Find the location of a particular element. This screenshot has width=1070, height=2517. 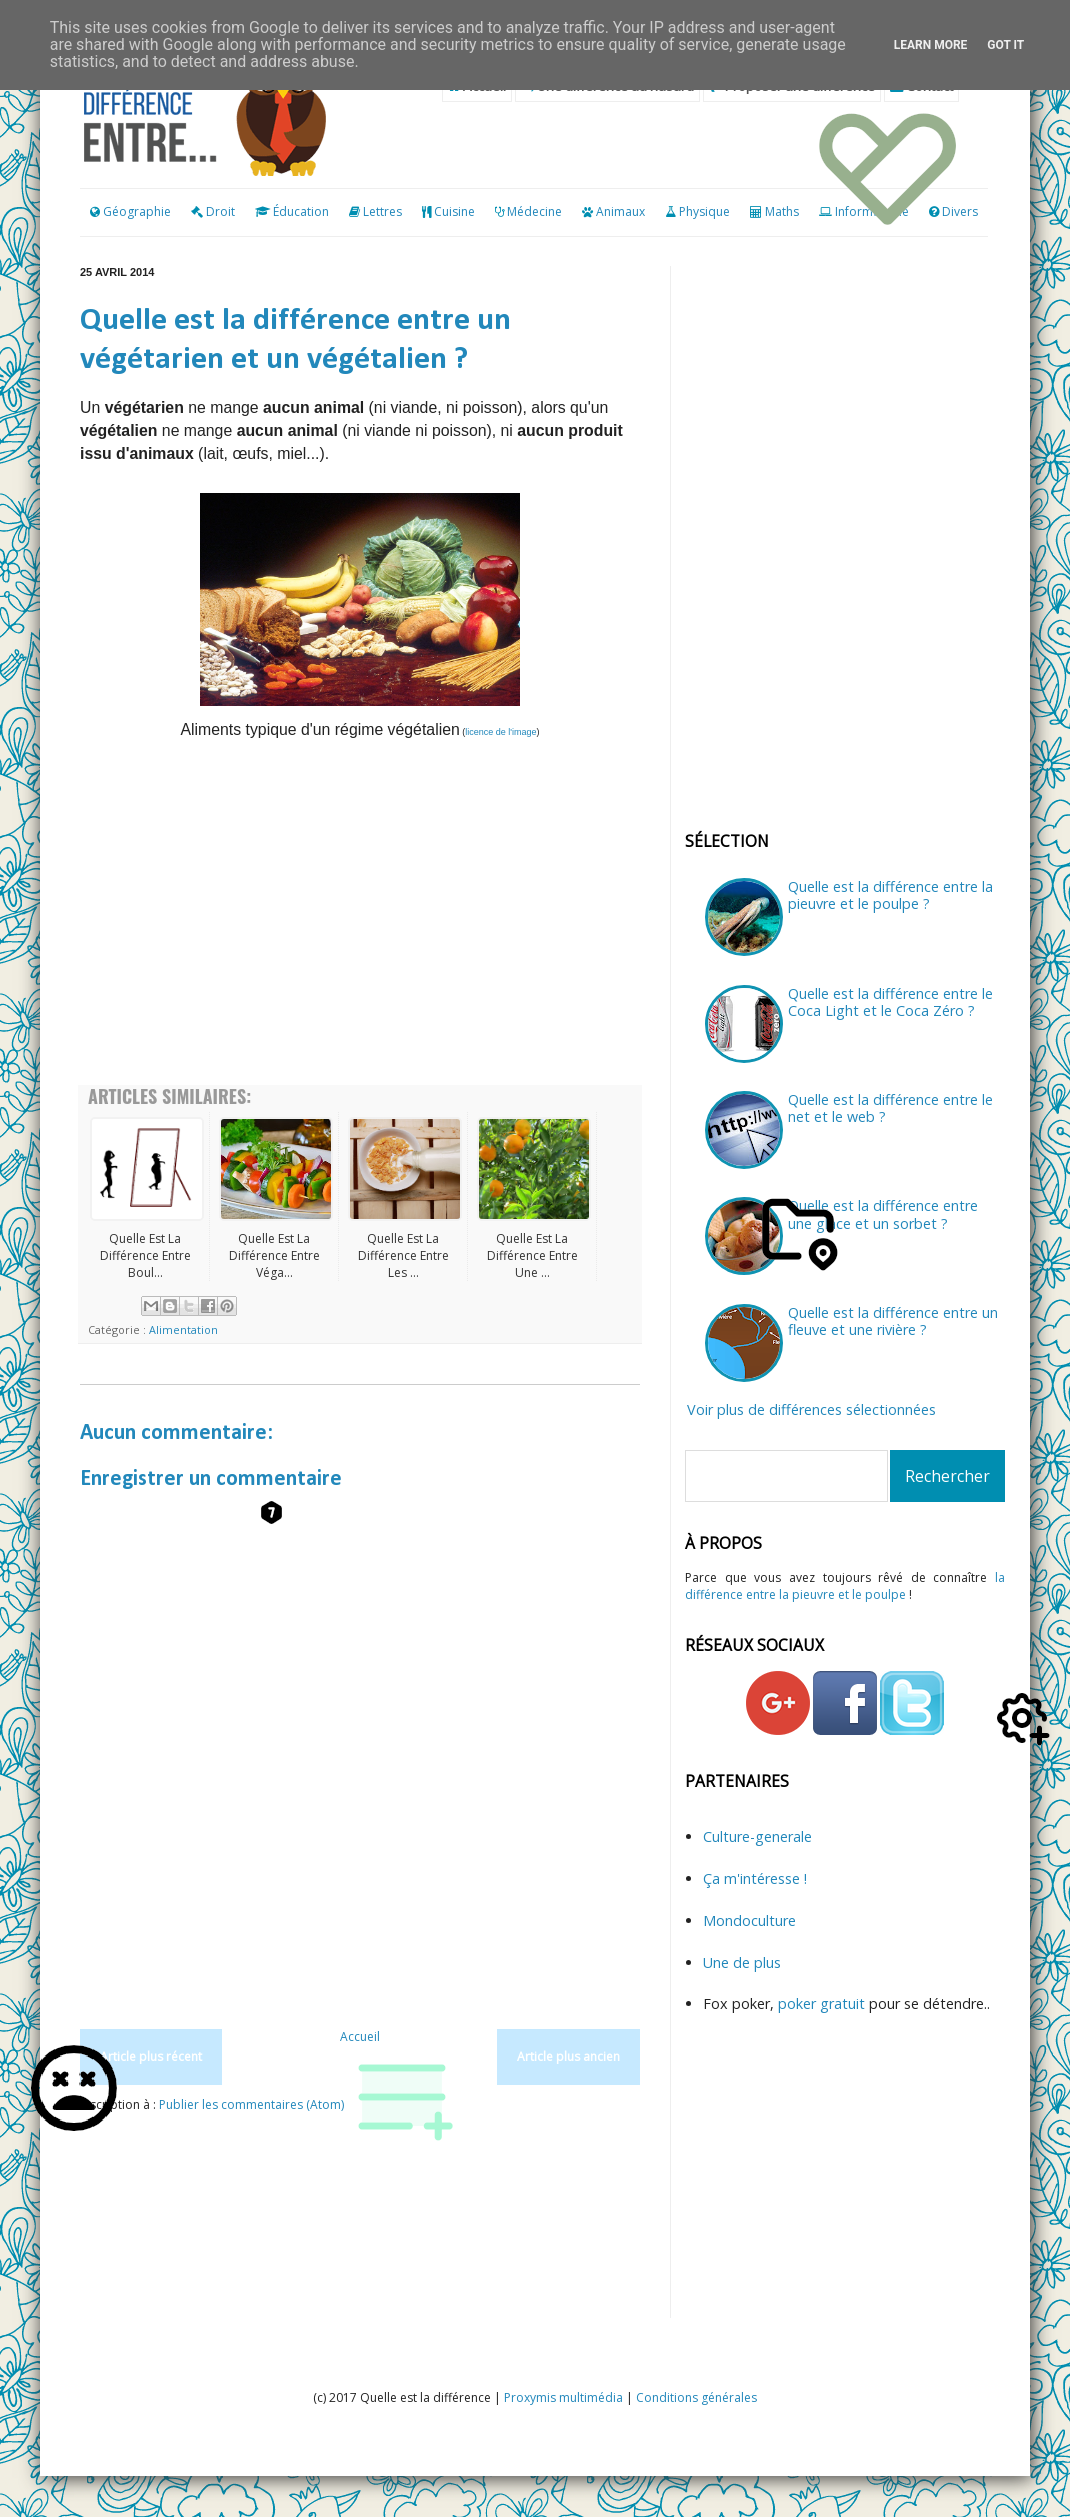

open Google Fit app is located at coordinates (887, 166).